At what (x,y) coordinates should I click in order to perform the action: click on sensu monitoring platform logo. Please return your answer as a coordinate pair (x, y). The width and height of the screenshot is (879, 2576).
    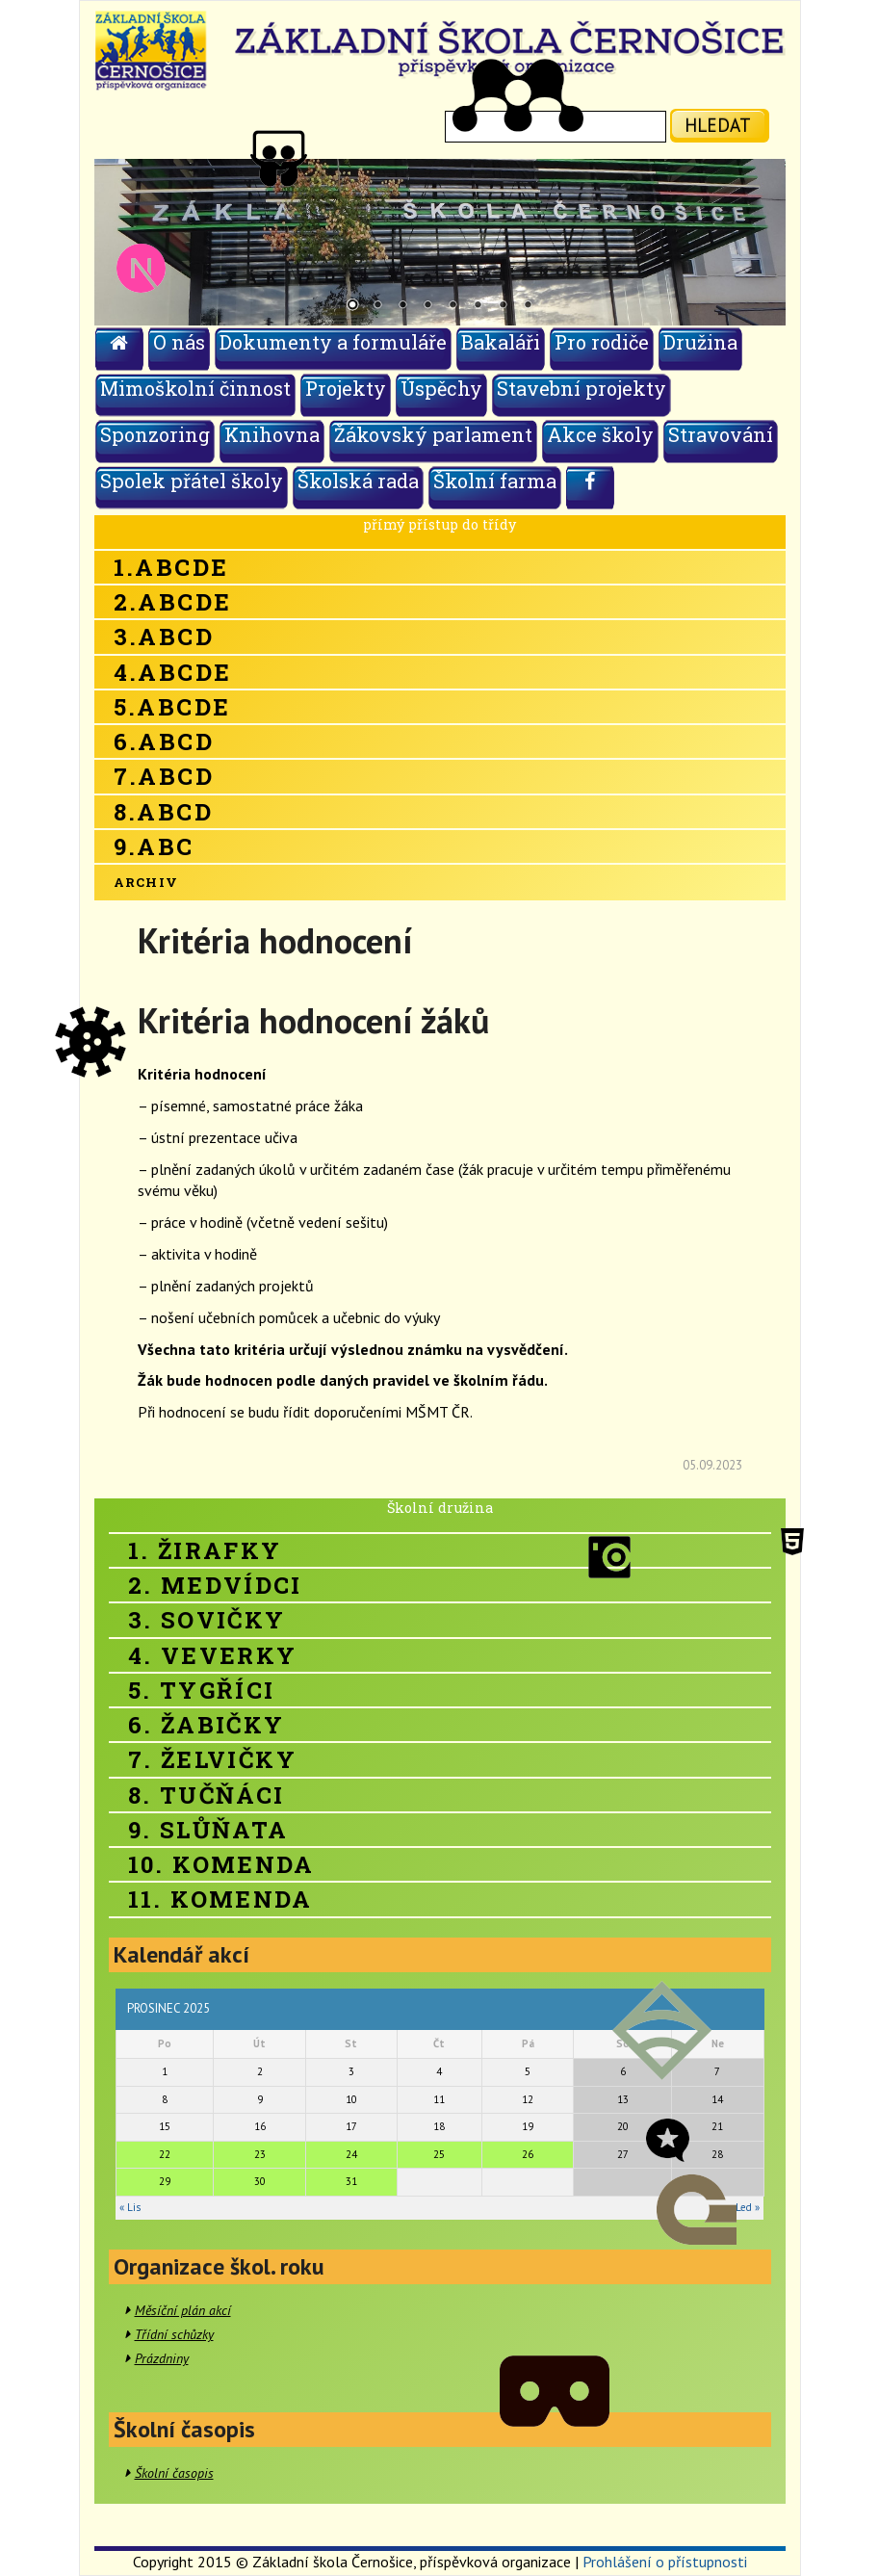
    Looking at the image, I should click on (661, 2030).